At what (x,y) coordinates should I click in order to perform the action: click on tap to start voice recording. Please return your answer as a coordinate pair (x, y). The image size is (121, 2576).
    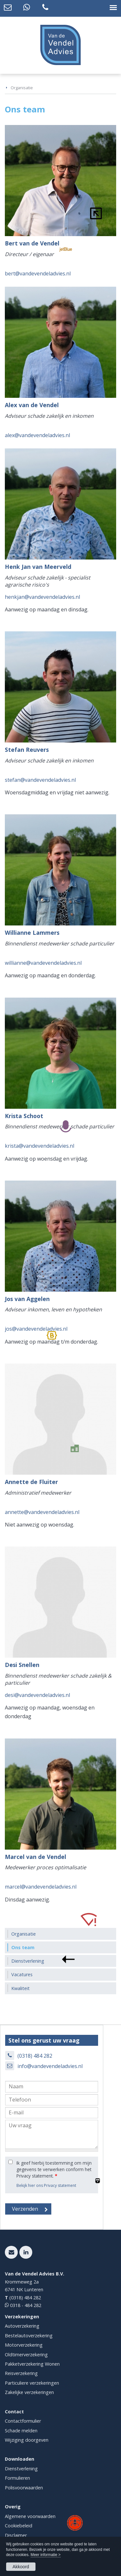
    Looking at the image, I should click on (66, 1126).